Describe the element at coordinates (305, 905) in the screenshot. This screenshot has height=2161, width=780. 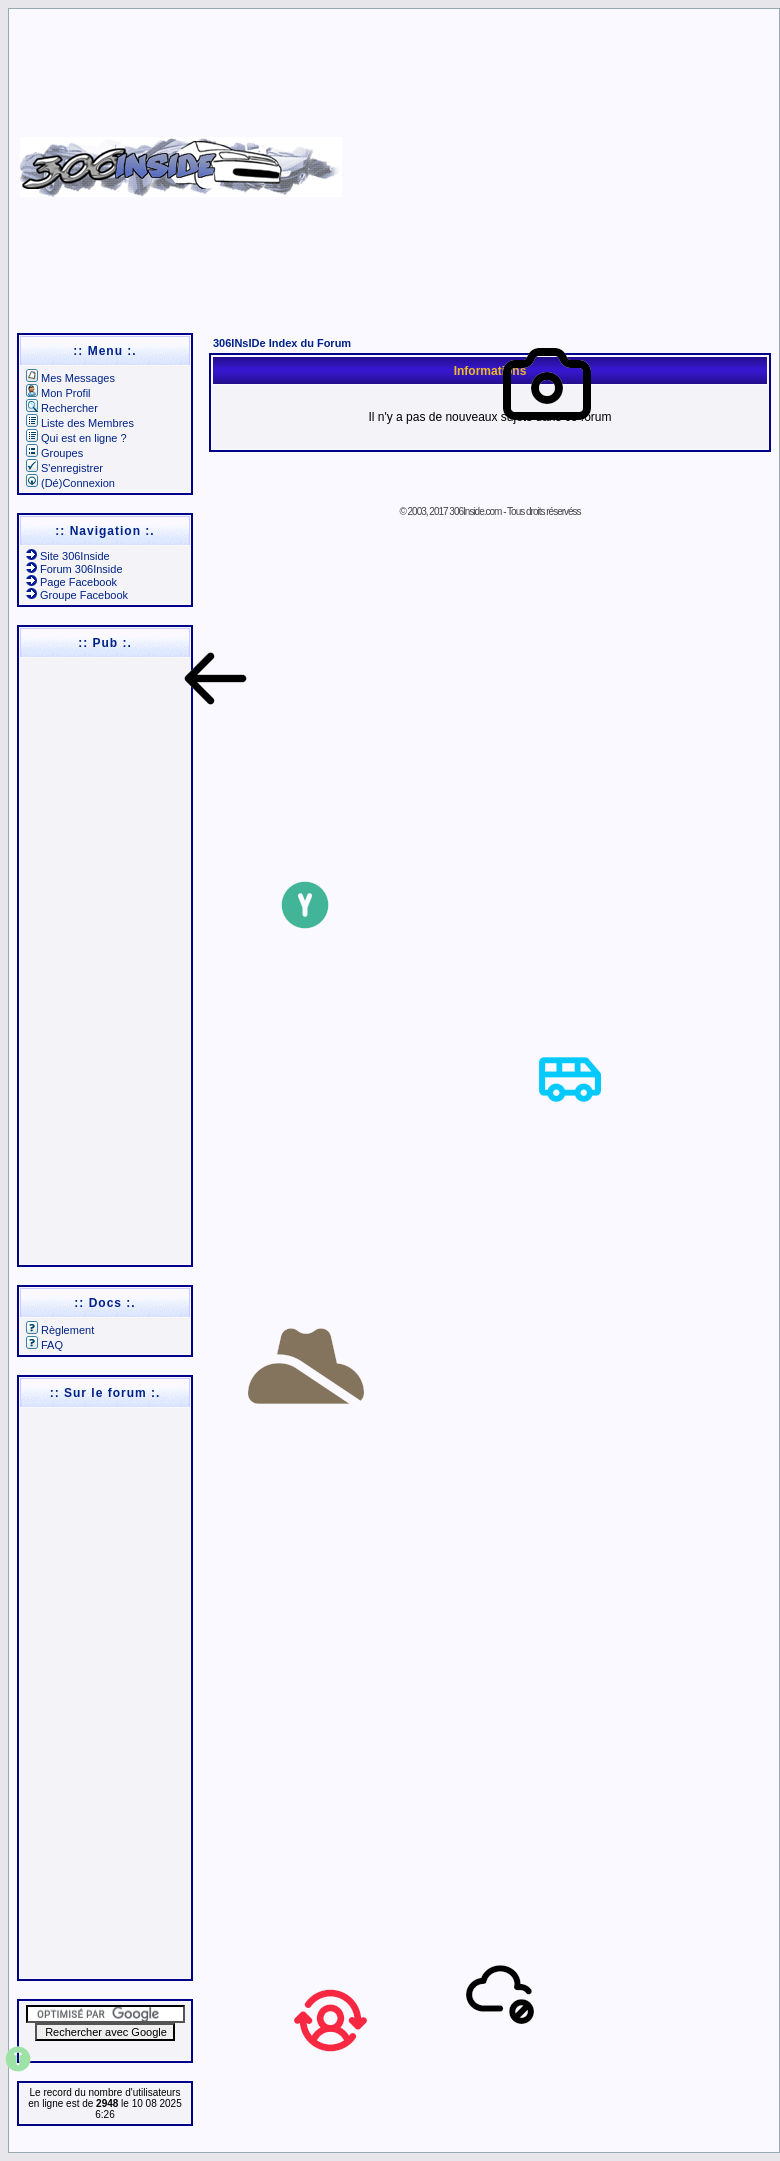
I see `indicates items or options starting with the letter Y` at that location.